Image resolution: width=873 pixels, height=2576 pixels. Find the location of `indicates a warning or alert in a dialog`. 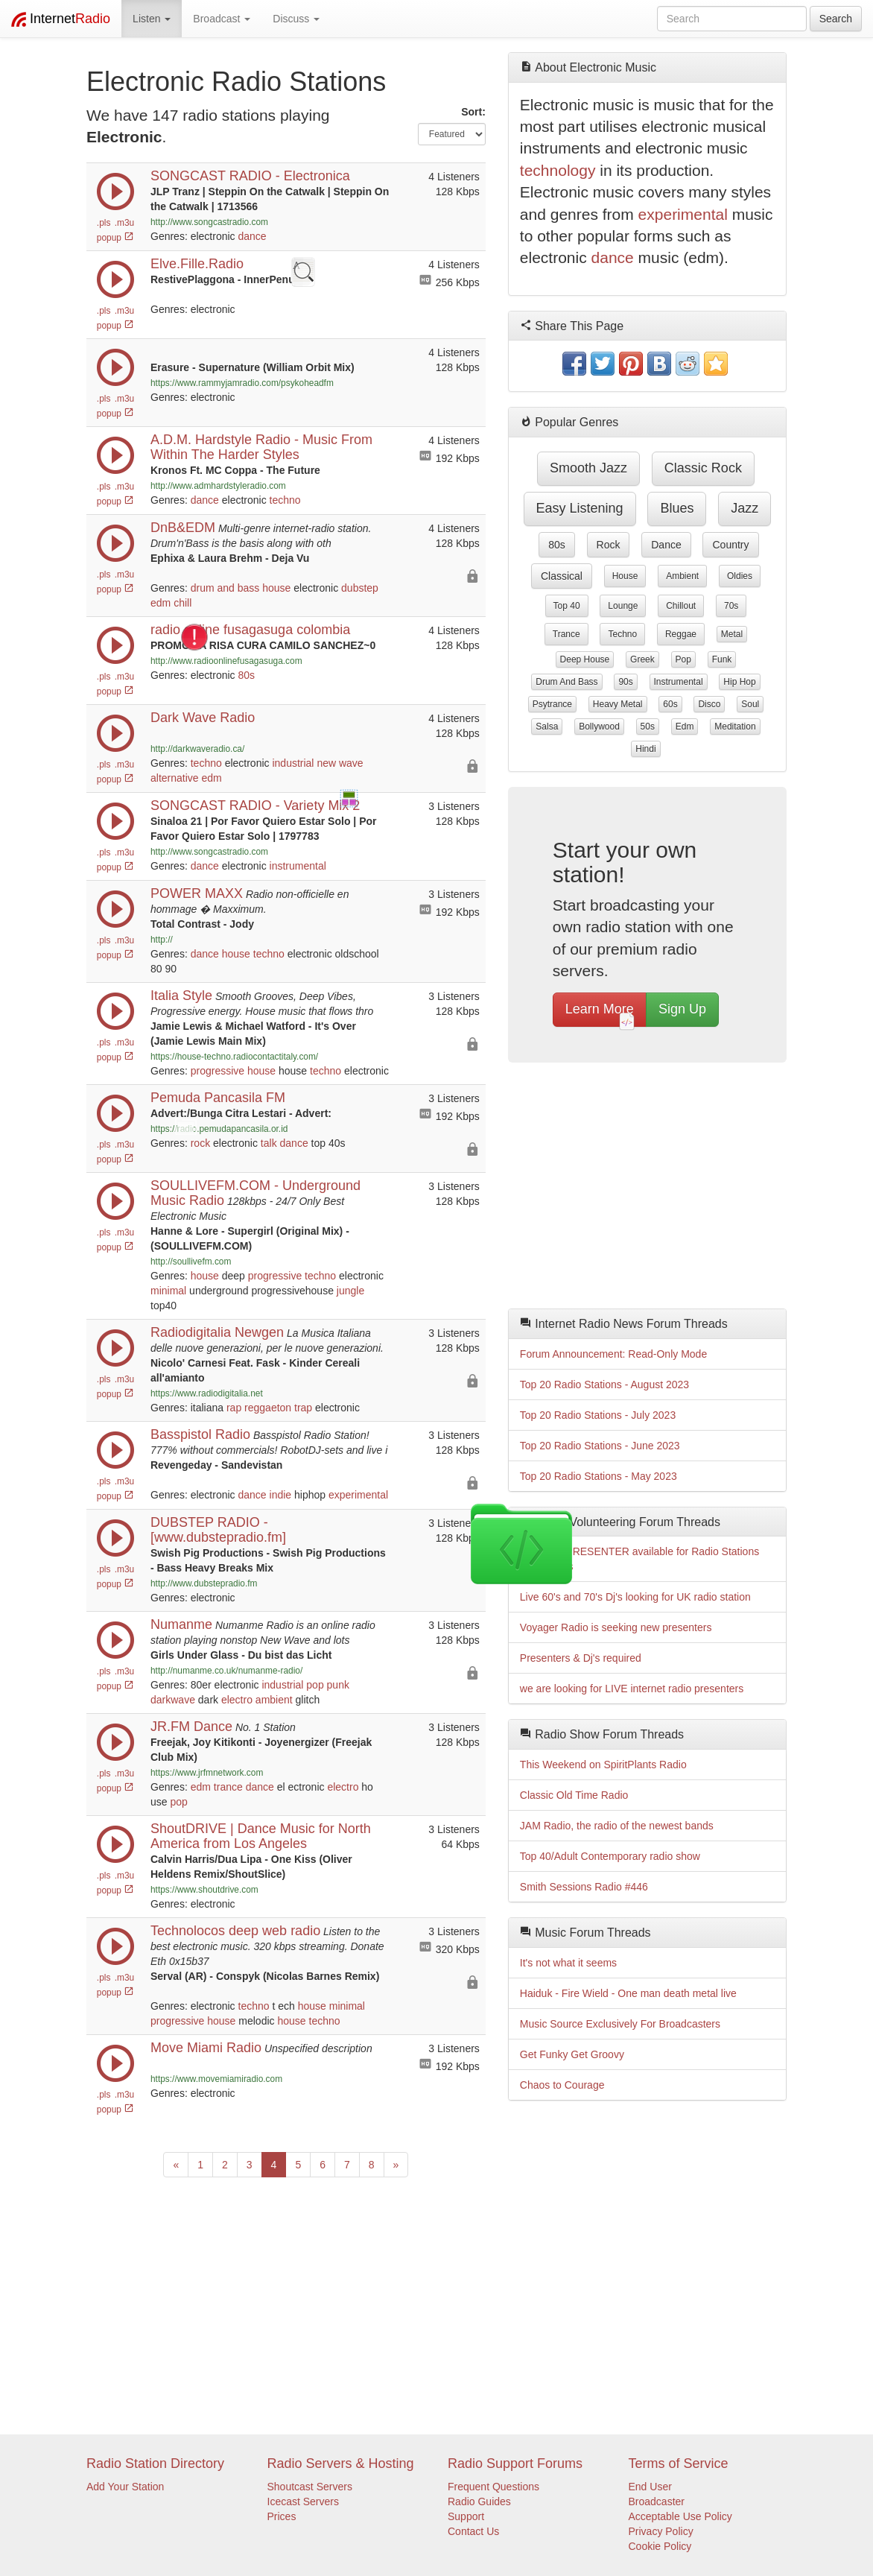

indicates a warning or alert in a dialog is located at coordinates (194, 637).